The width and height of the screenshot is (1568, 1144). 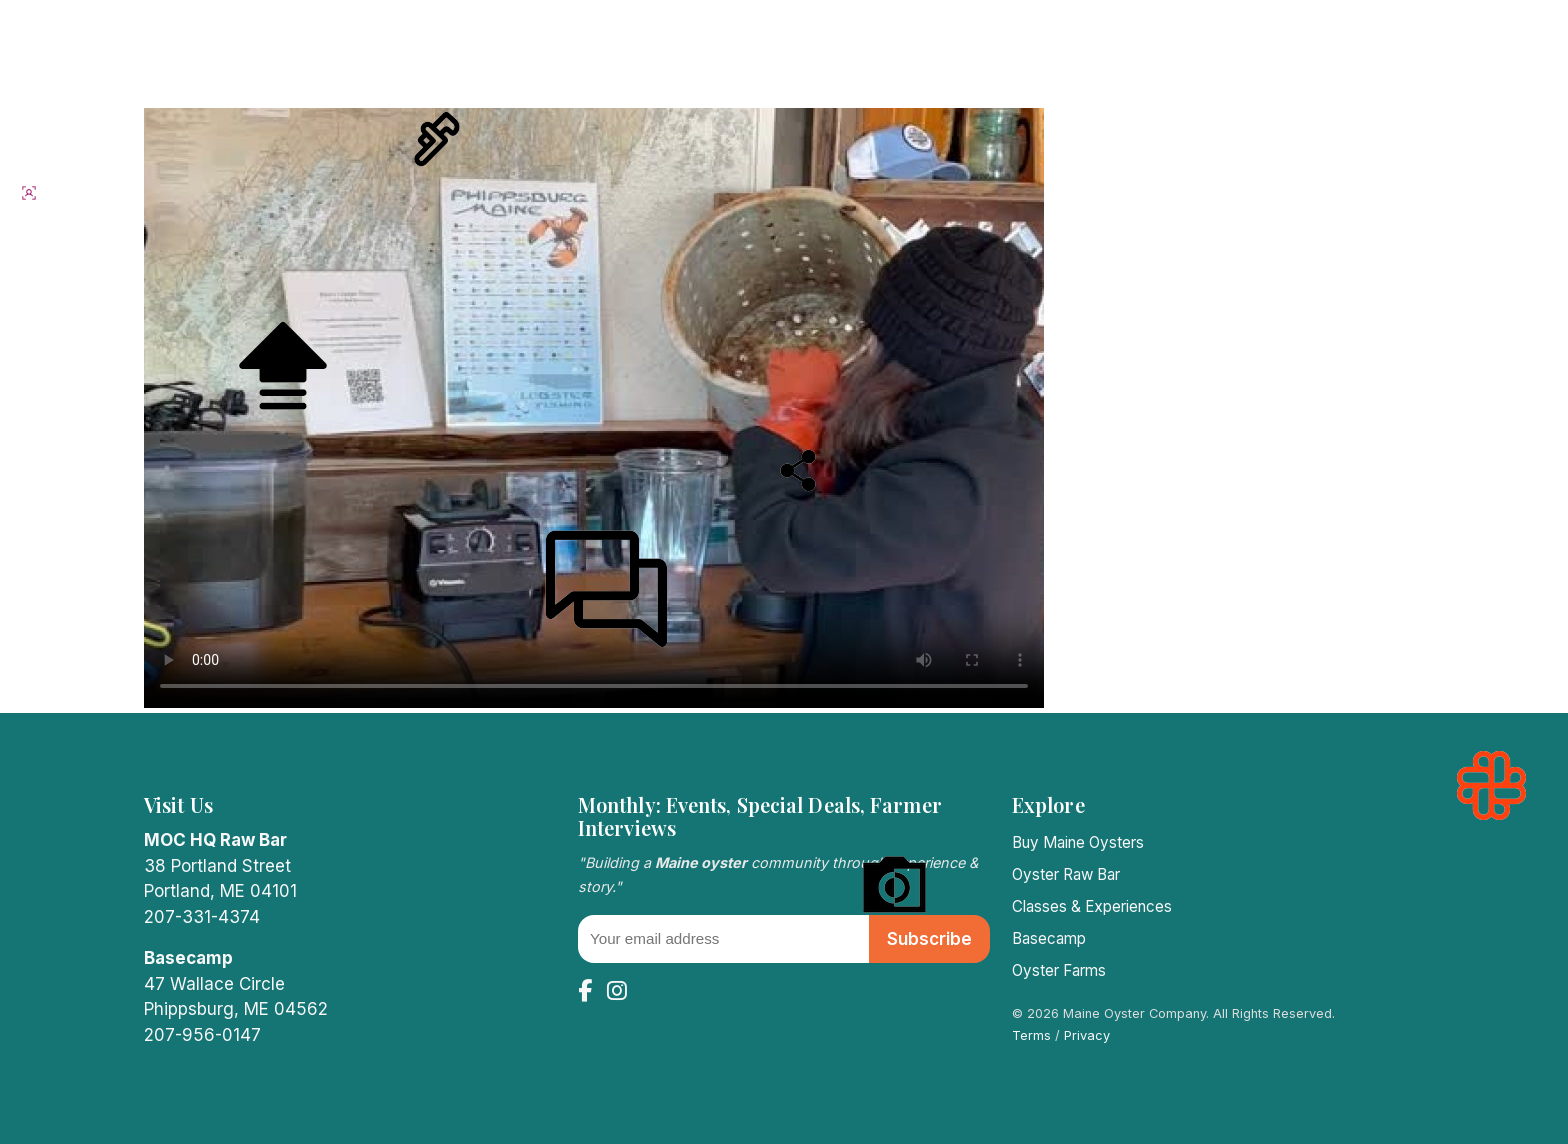 What do you see at coordinates (436, 139) in the screenshot?
I see `access tools or settings` at bounding box center [436, 139].